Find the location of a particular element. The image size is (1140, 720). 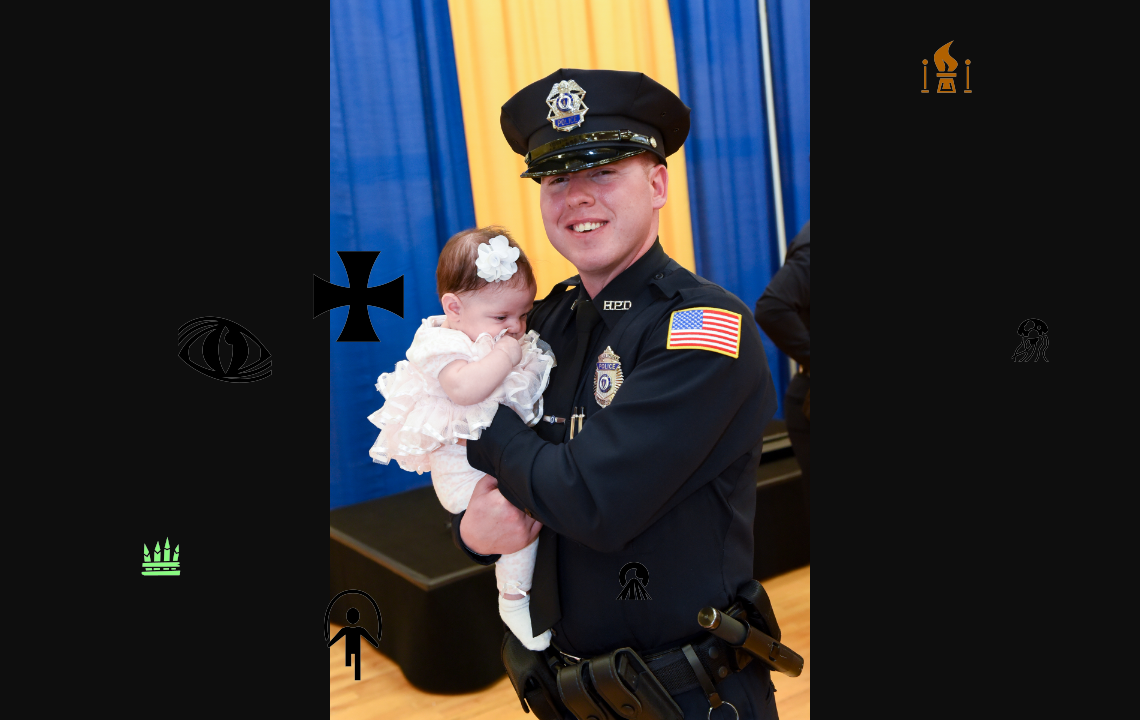

activate enhanced vision or sight ability is located at coordinates (634, 581).